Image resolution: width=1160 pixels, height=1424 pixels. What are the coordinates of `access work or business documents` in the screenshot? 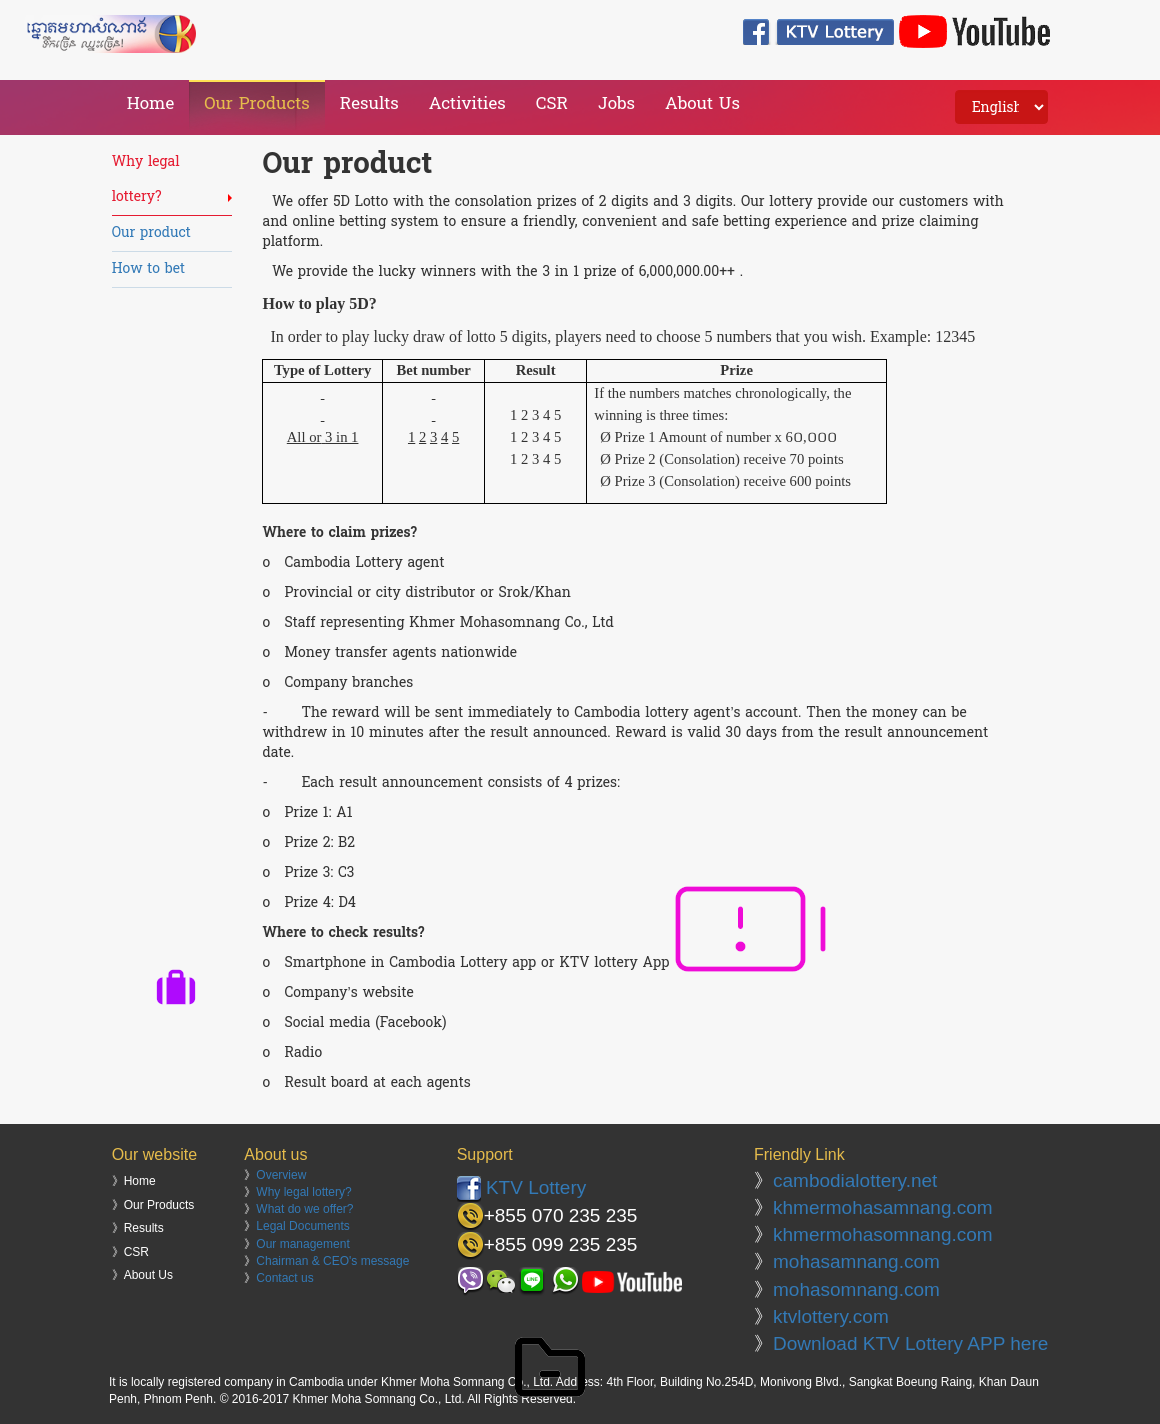 It's located at (176, 987).